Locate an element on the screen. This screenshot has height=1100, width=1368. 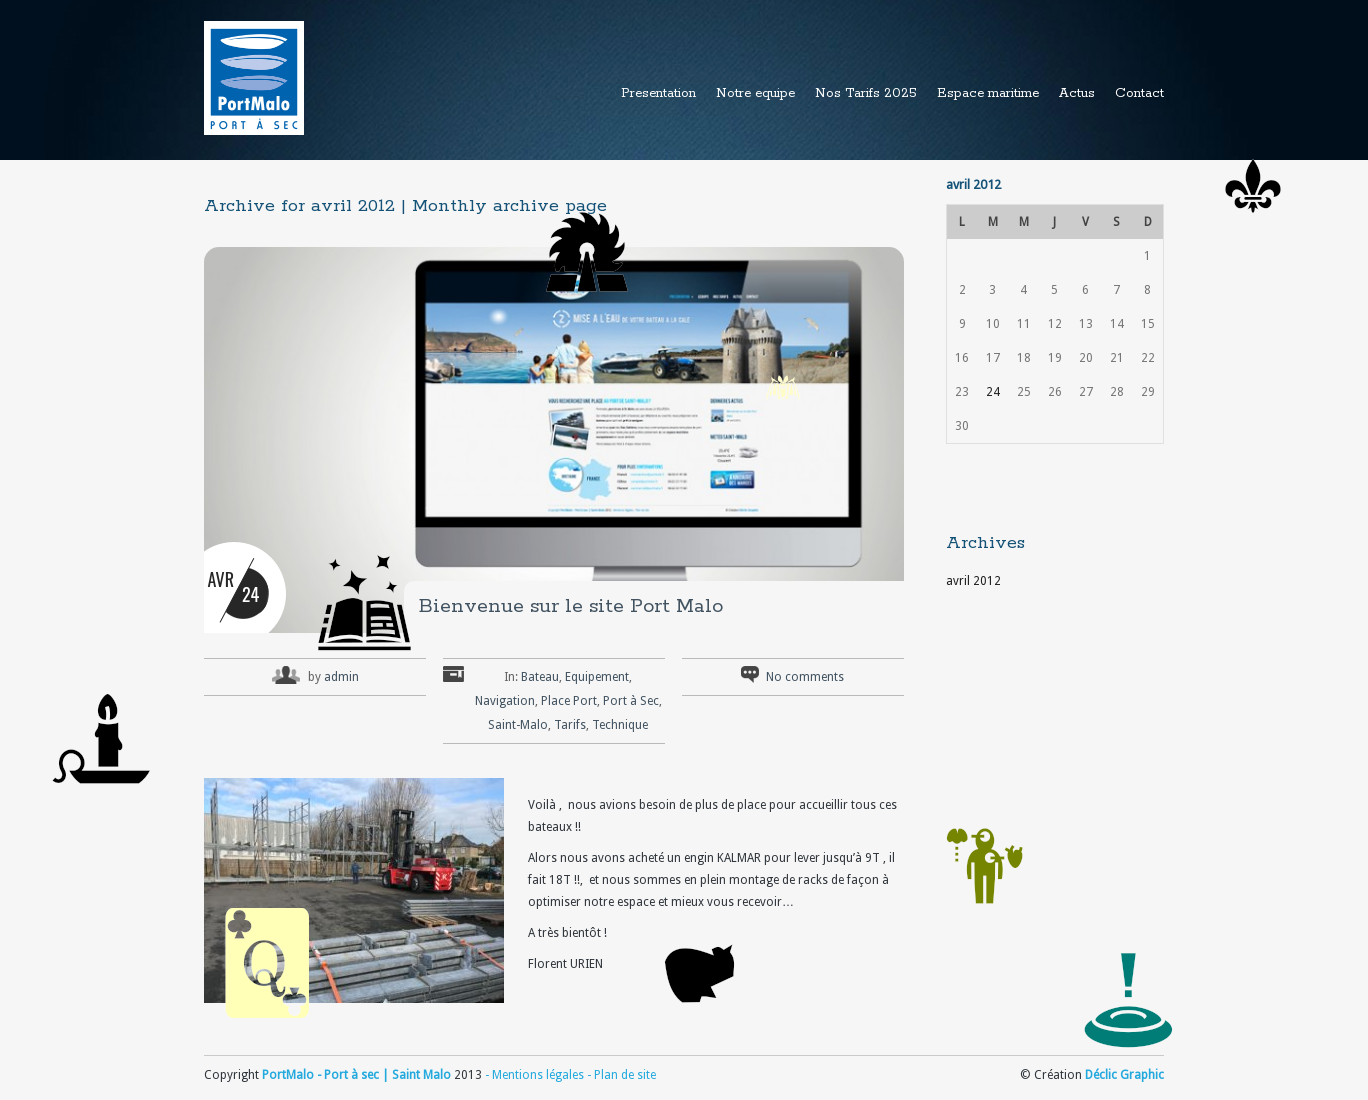
open your spell book or magic abilities is located at coordinates (364, 602).